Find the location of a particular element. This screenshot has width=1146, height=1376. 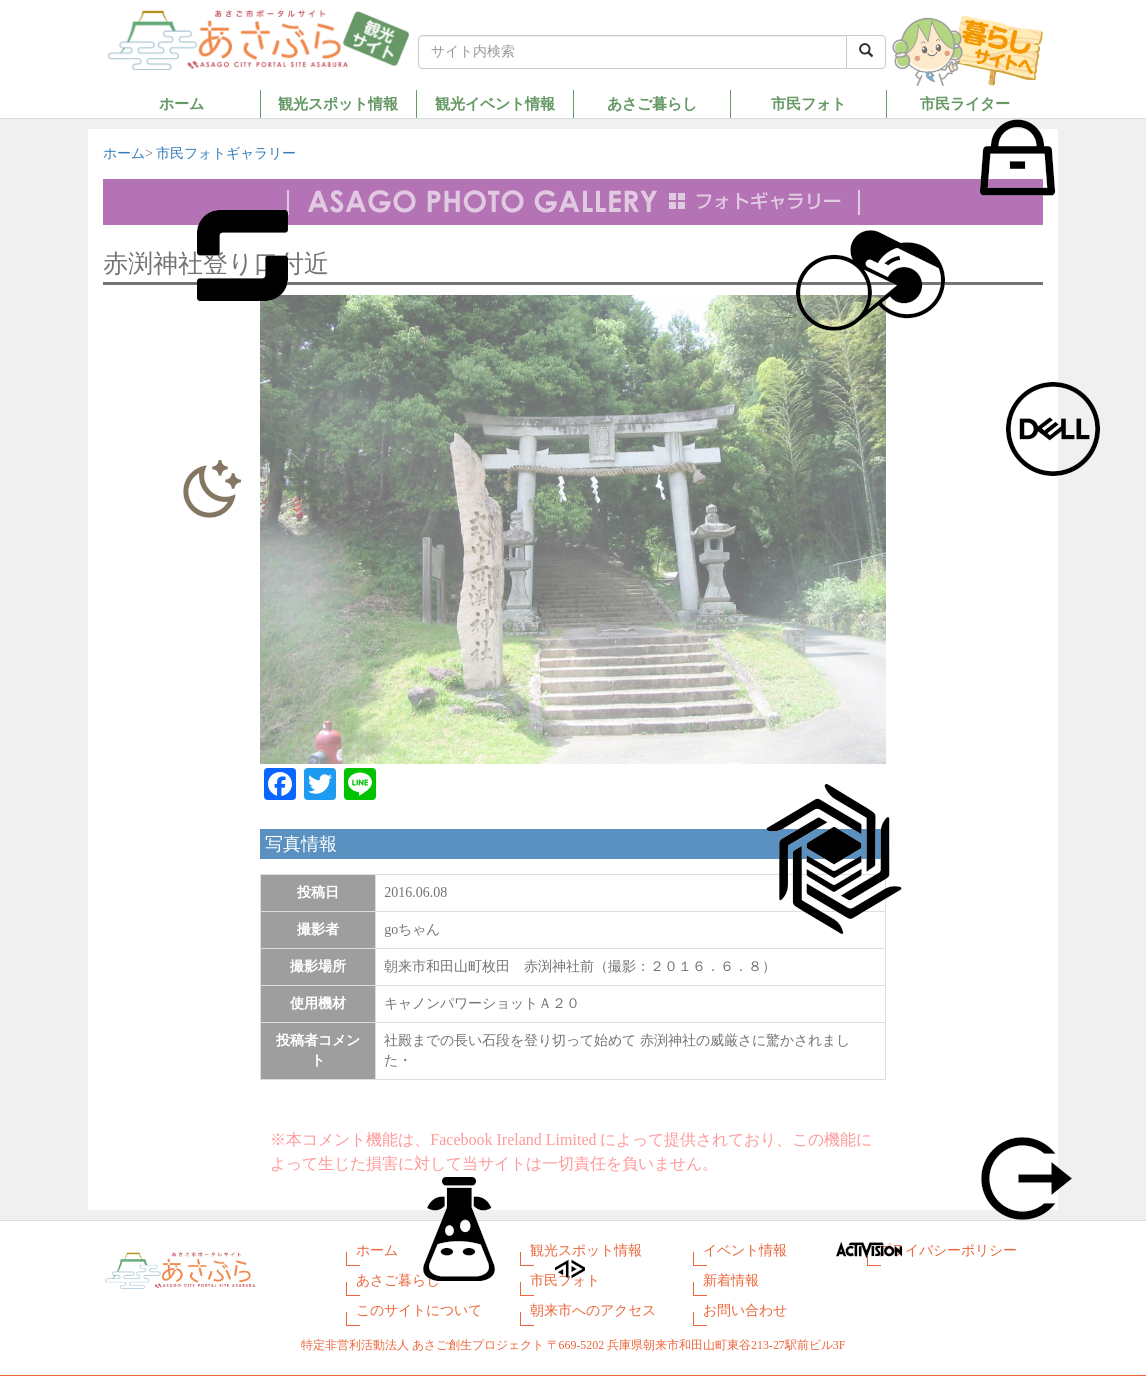

activitypub protocol logo is located at coordinates (570, 1269).